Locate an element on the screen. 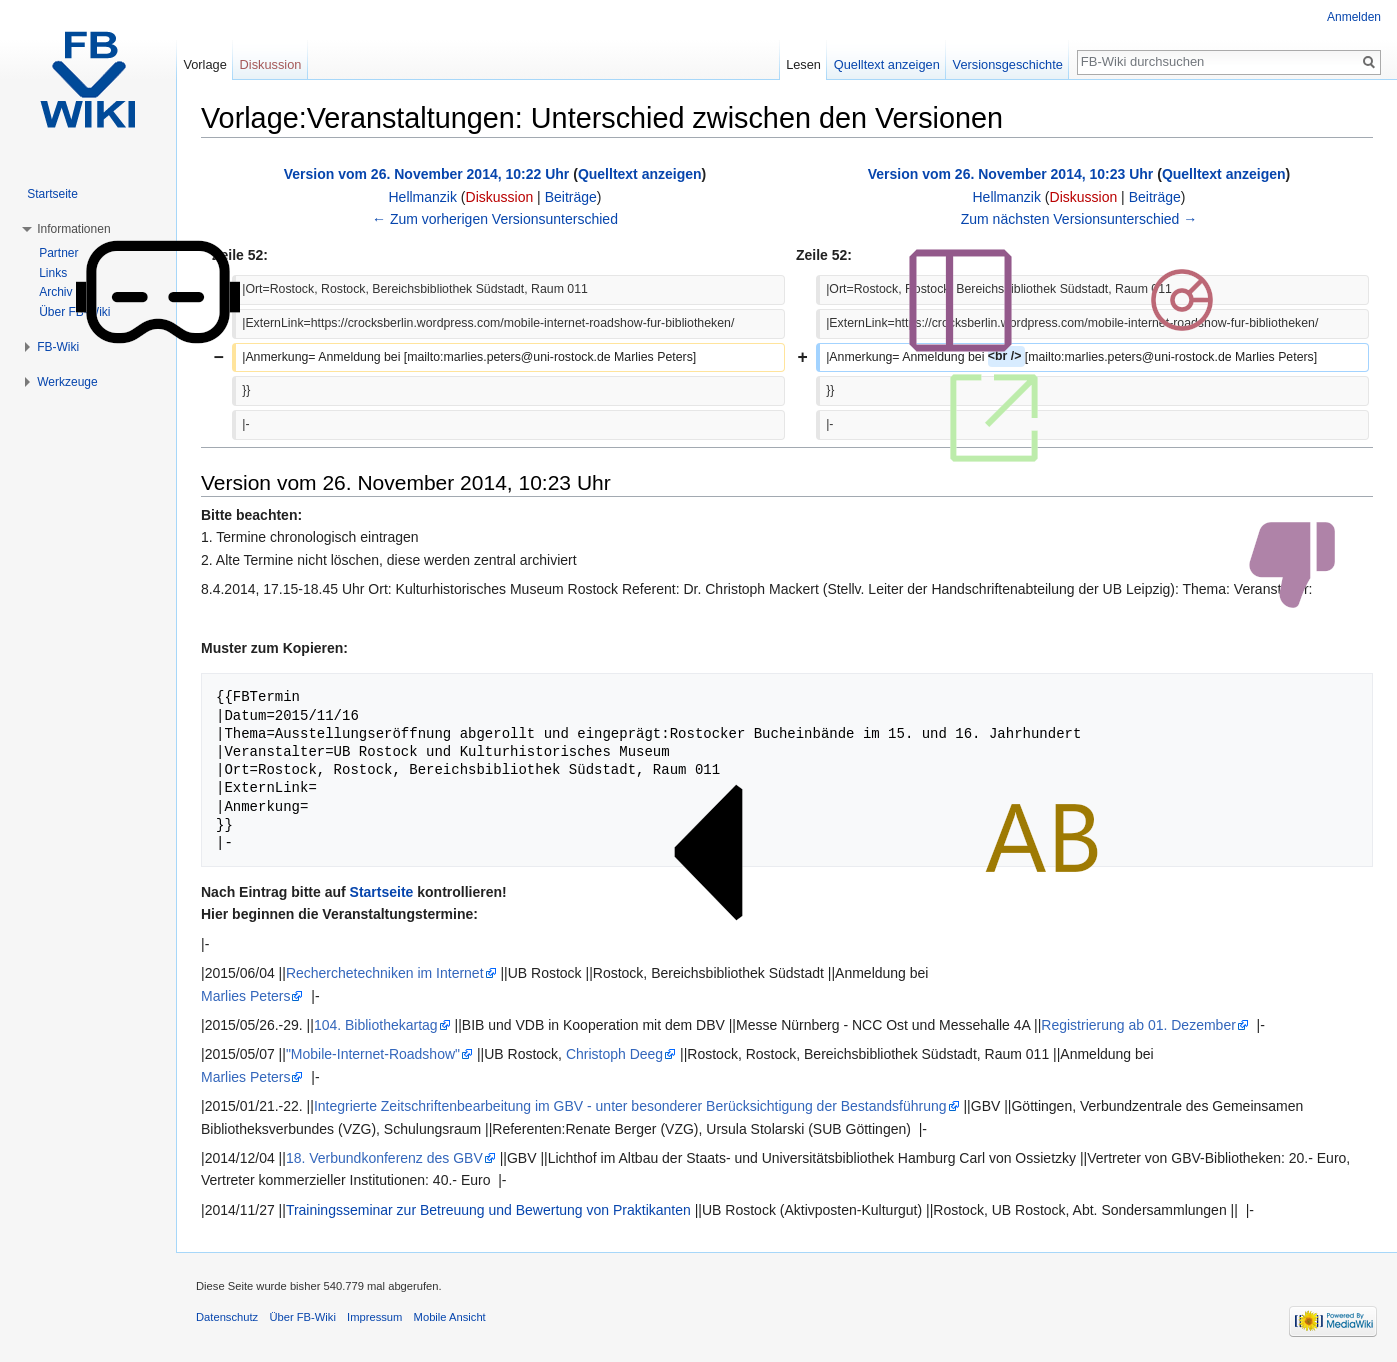 This screenshot has width=1397, height=1362. access virtual reality settings or features is located at coordinates (158, 292).